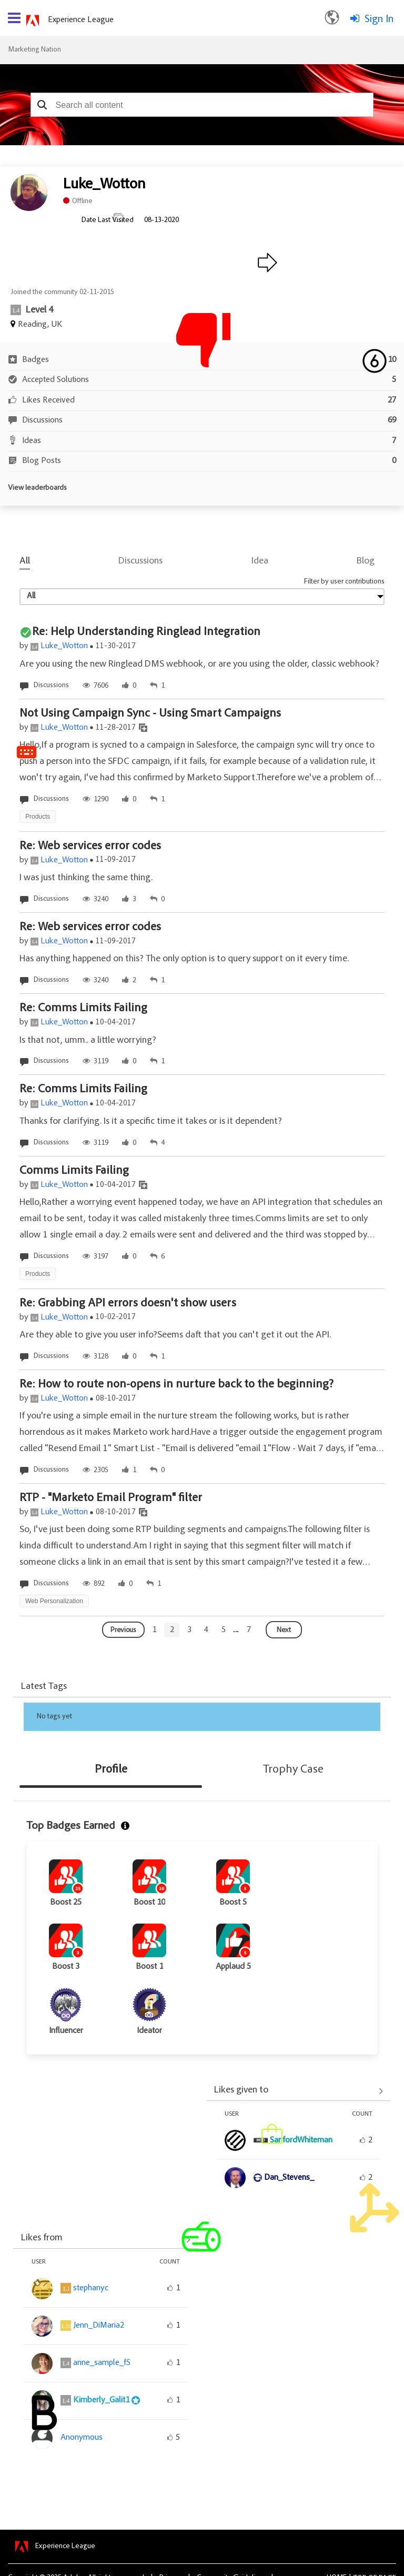 This screenshot has height=2576, width=404. What do you see at coordinates (201, 2238) in the screenshot?
I see `view activity log or history` at bounding box center [201, 2238].